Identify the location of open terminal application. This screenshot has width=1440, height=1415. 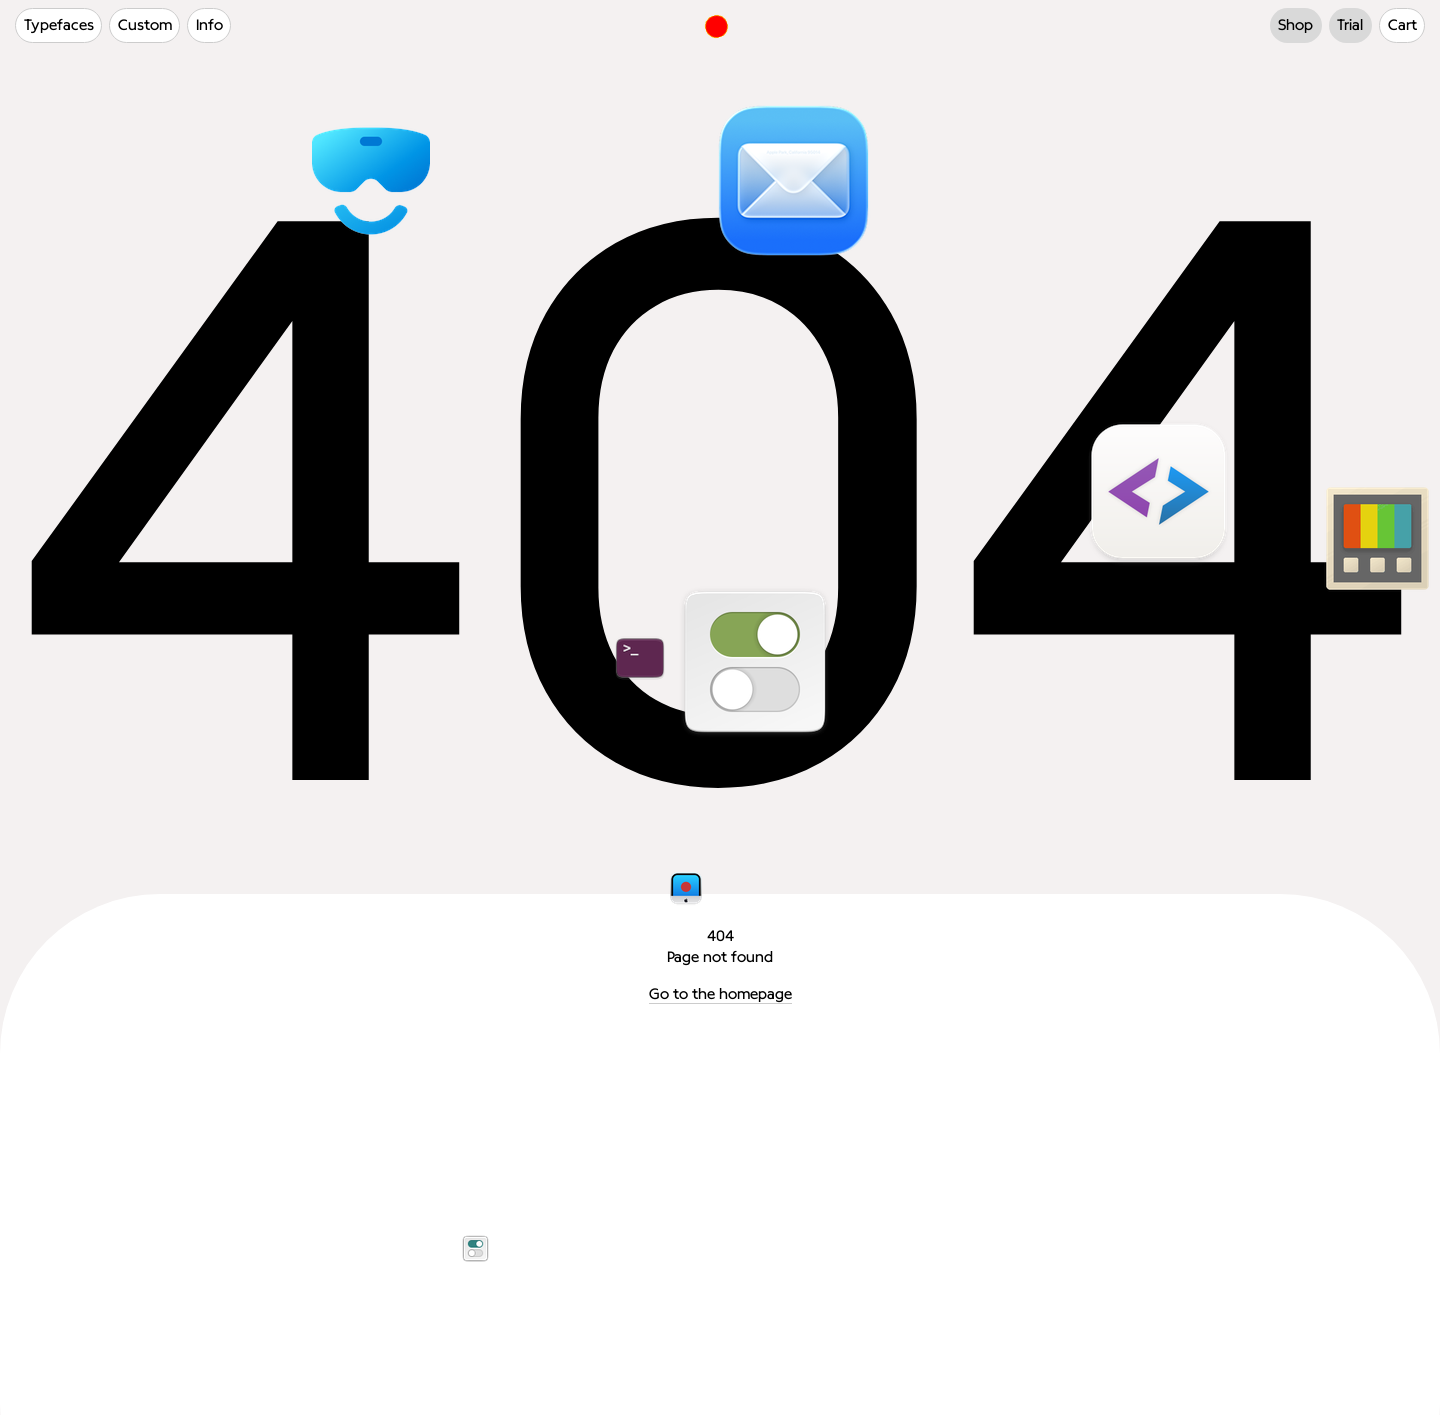
(640, 658).